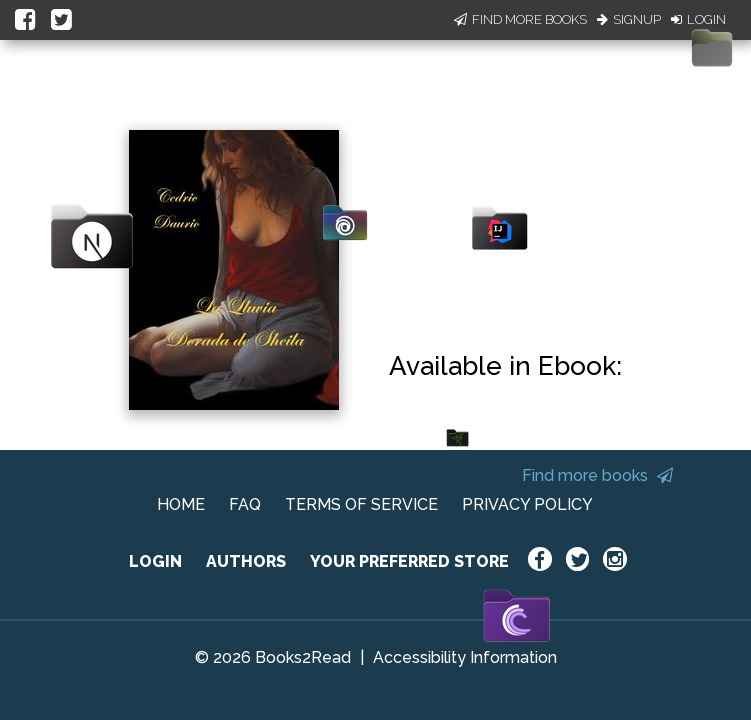  I want to click on open folder containing IntelliJ IDEA projects, so click(499, 229).